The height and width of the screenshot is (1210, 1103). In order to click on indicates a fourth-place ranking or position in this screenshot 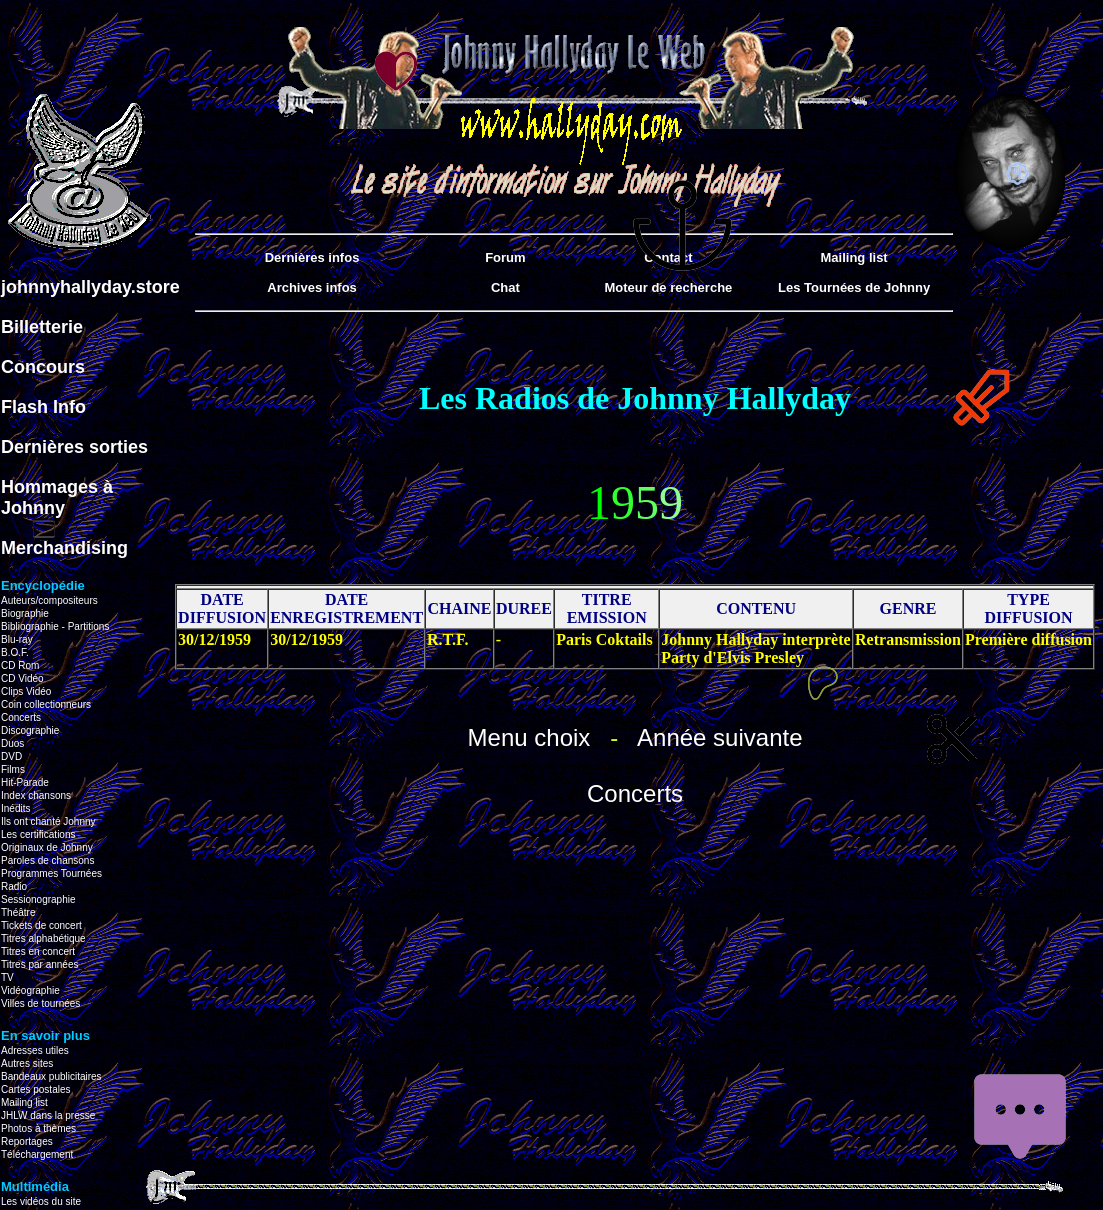, I will do `click(1017, 173)`.